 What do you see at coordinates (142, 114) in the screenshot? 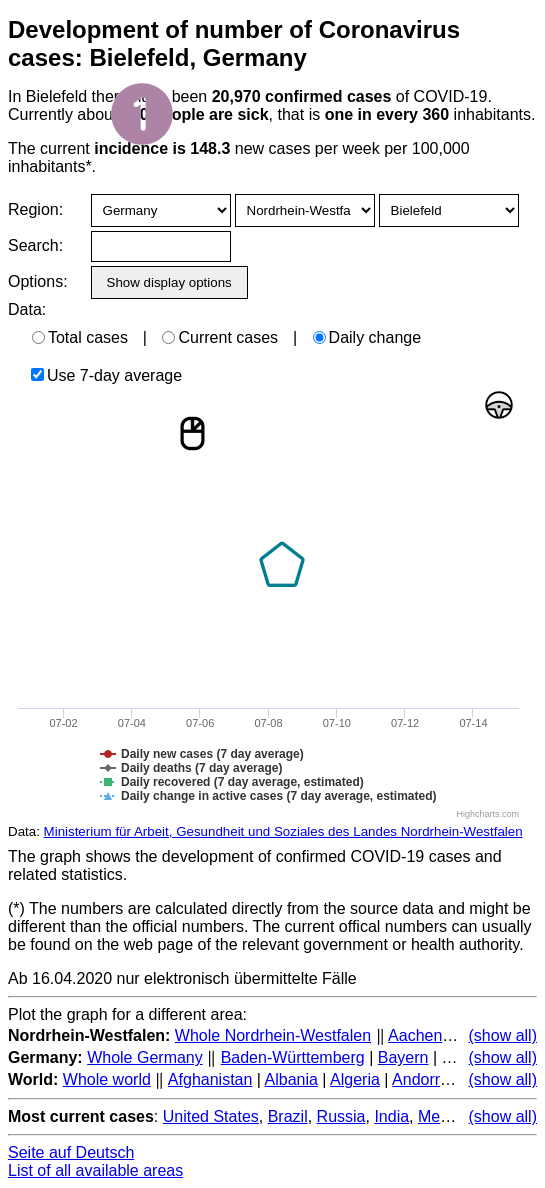
I see `indicates the first step in a process or sequence` at bounding box center [142, 114].